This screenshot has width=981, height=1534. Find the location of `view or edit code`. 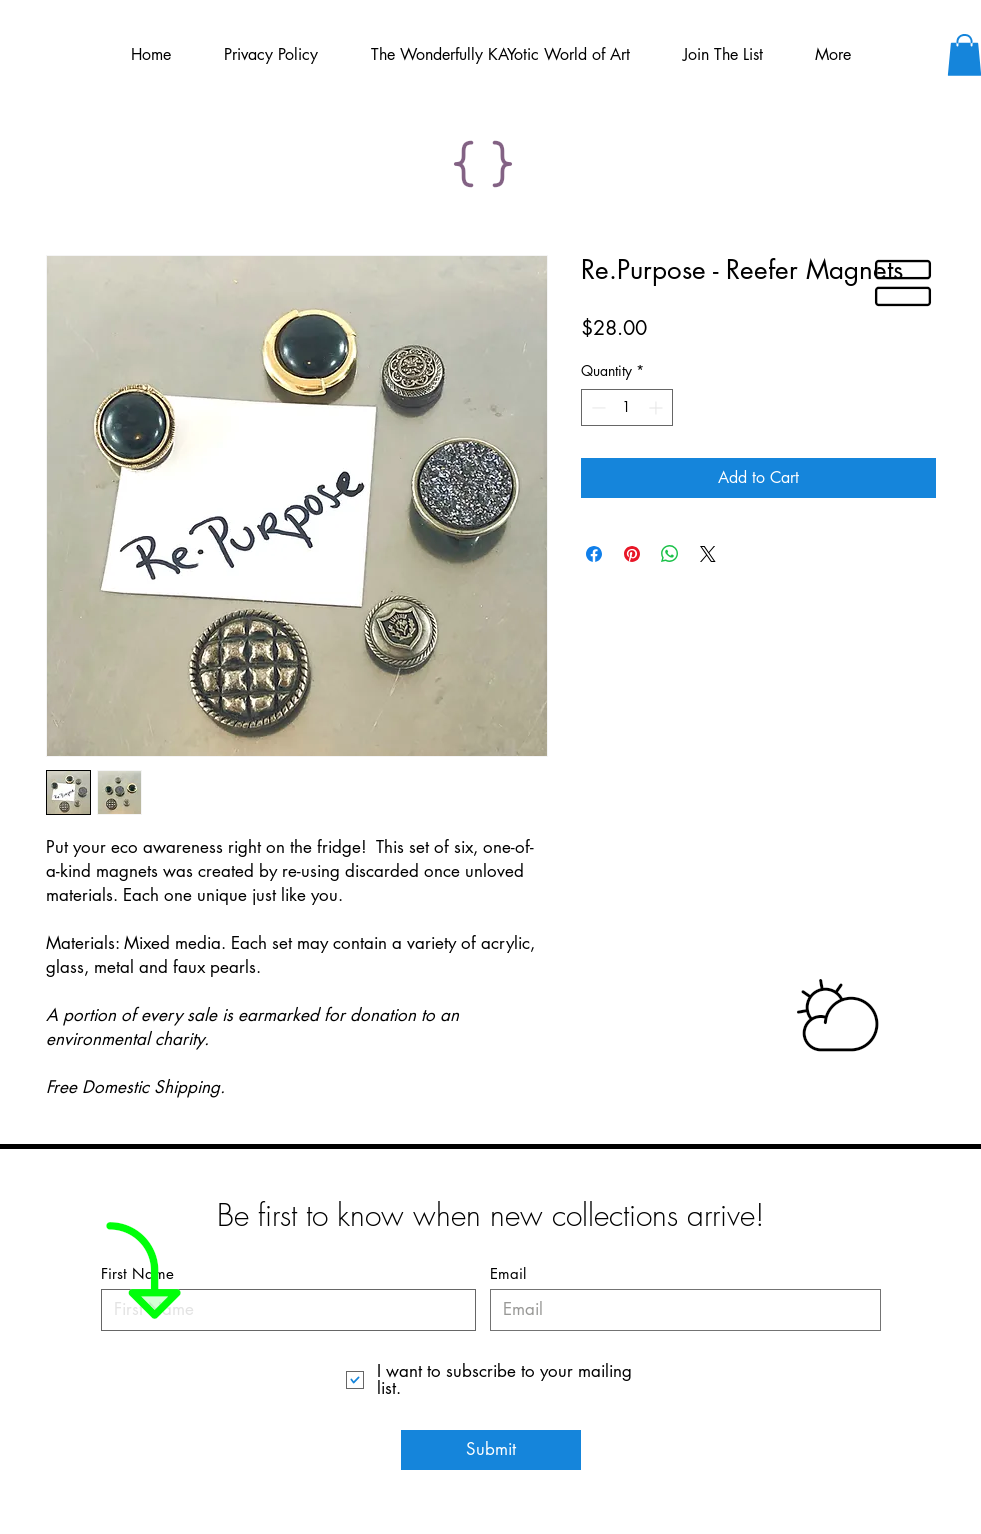

view or edit code is located at coordinates (483, 164).